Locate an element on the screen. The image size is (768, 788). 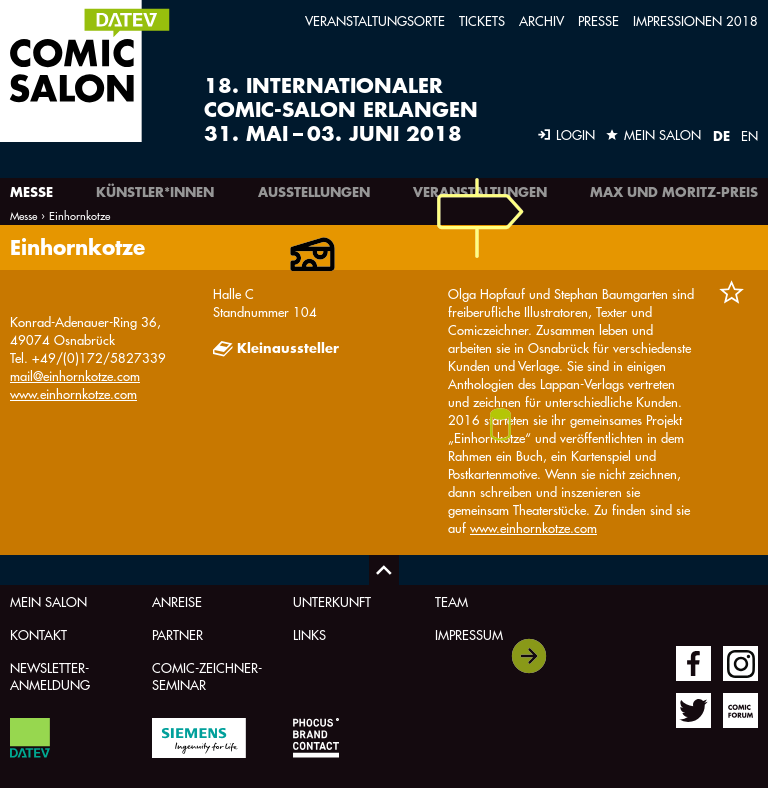
access navigation or directions is located at coordinates (477, 218).